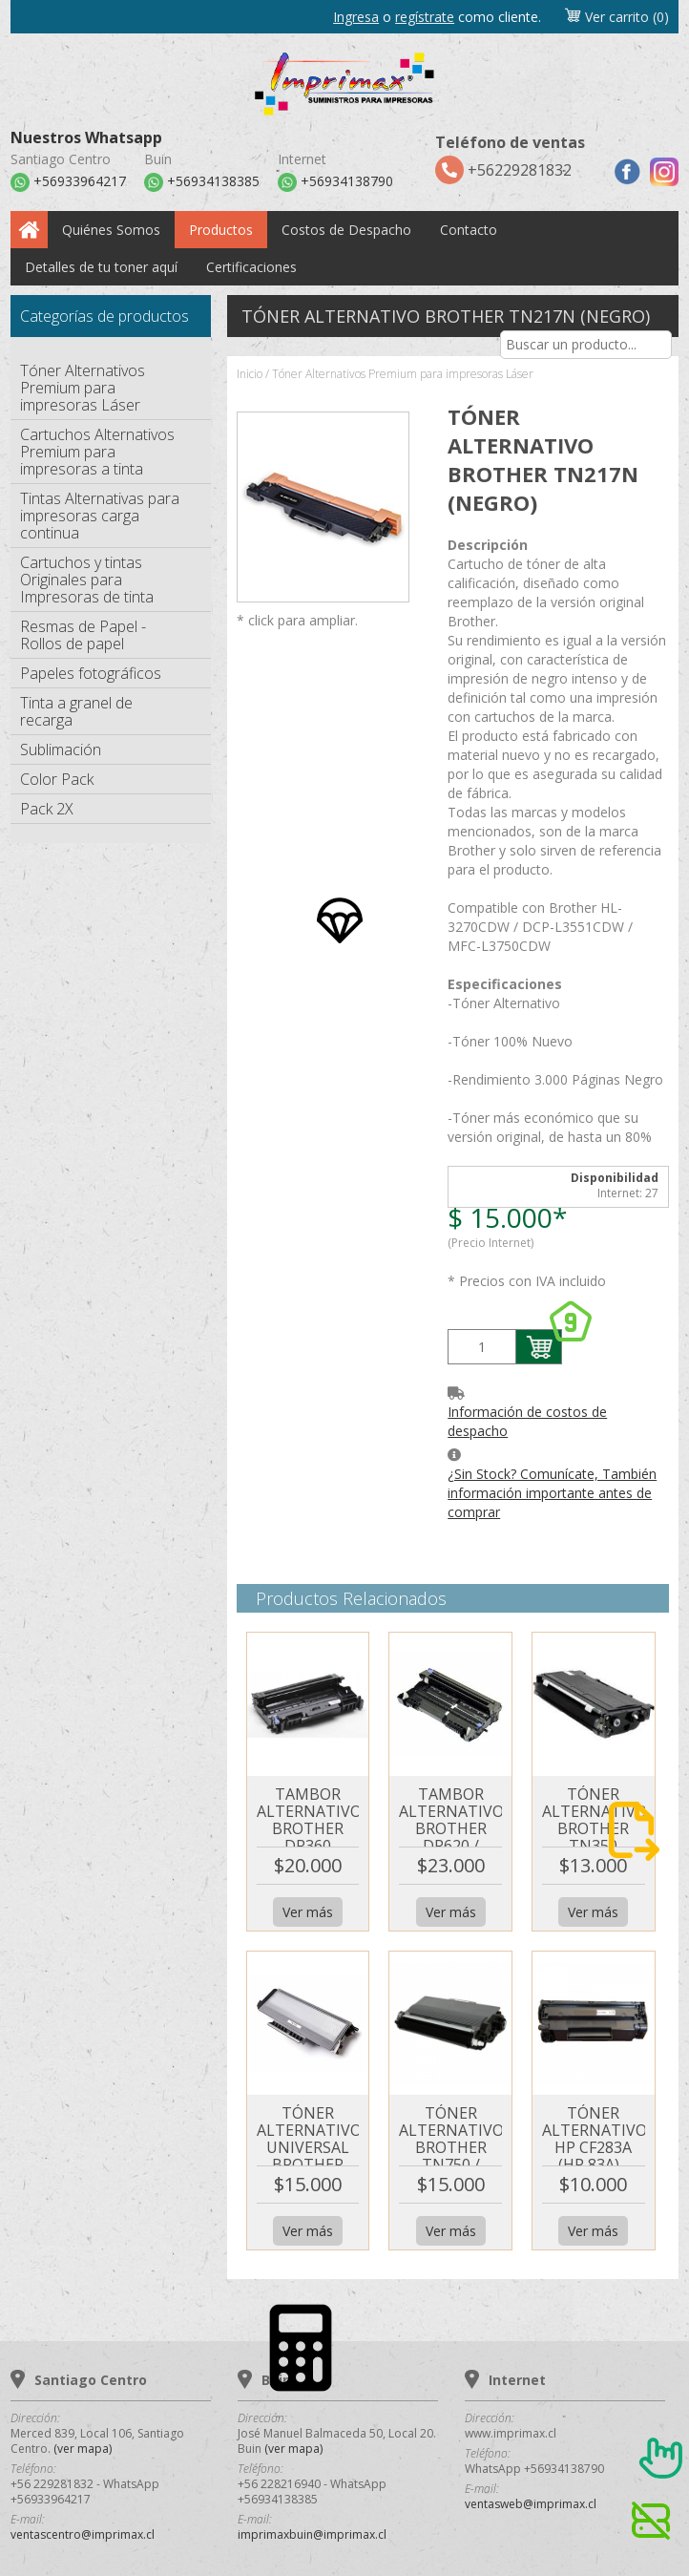 The height and width of the screenshot is (2576, 689). What do you see at coordinates (571, 1322) in the screenshot?
I see `indicates step 9 in a multi-step process` at bounding box center [571, 1322].